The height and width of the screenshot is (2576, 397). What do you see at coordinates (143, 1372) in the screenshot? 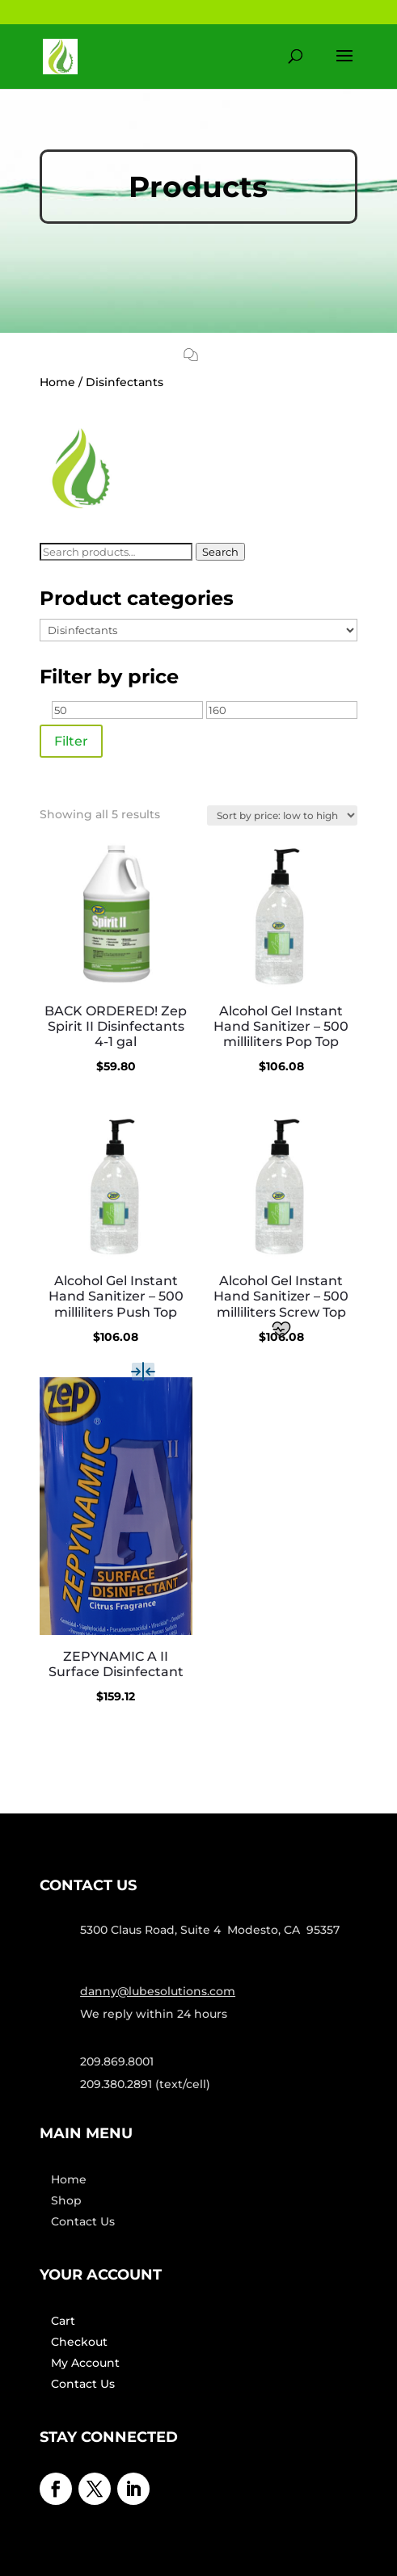
I see `collapse or minimize a panel horizontally` at bounding box center [143, 1372].